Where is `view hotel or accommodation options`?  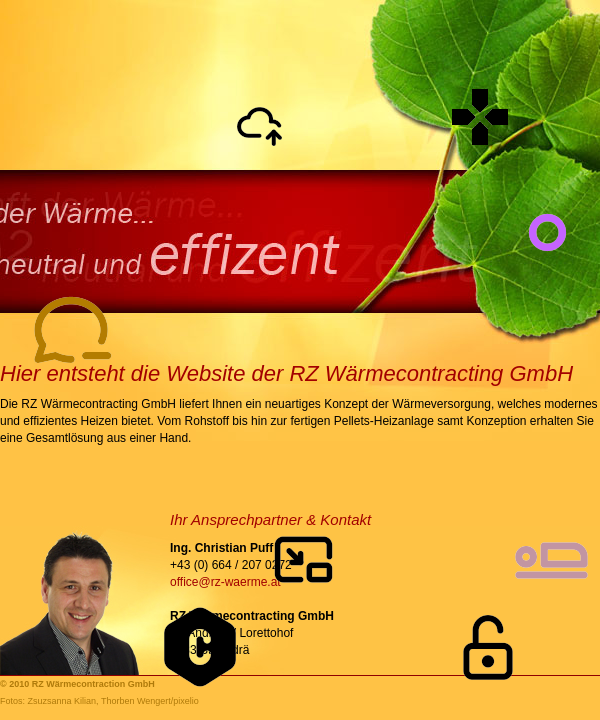
view hotel or accommodation options is located at coordinates (551, 560).